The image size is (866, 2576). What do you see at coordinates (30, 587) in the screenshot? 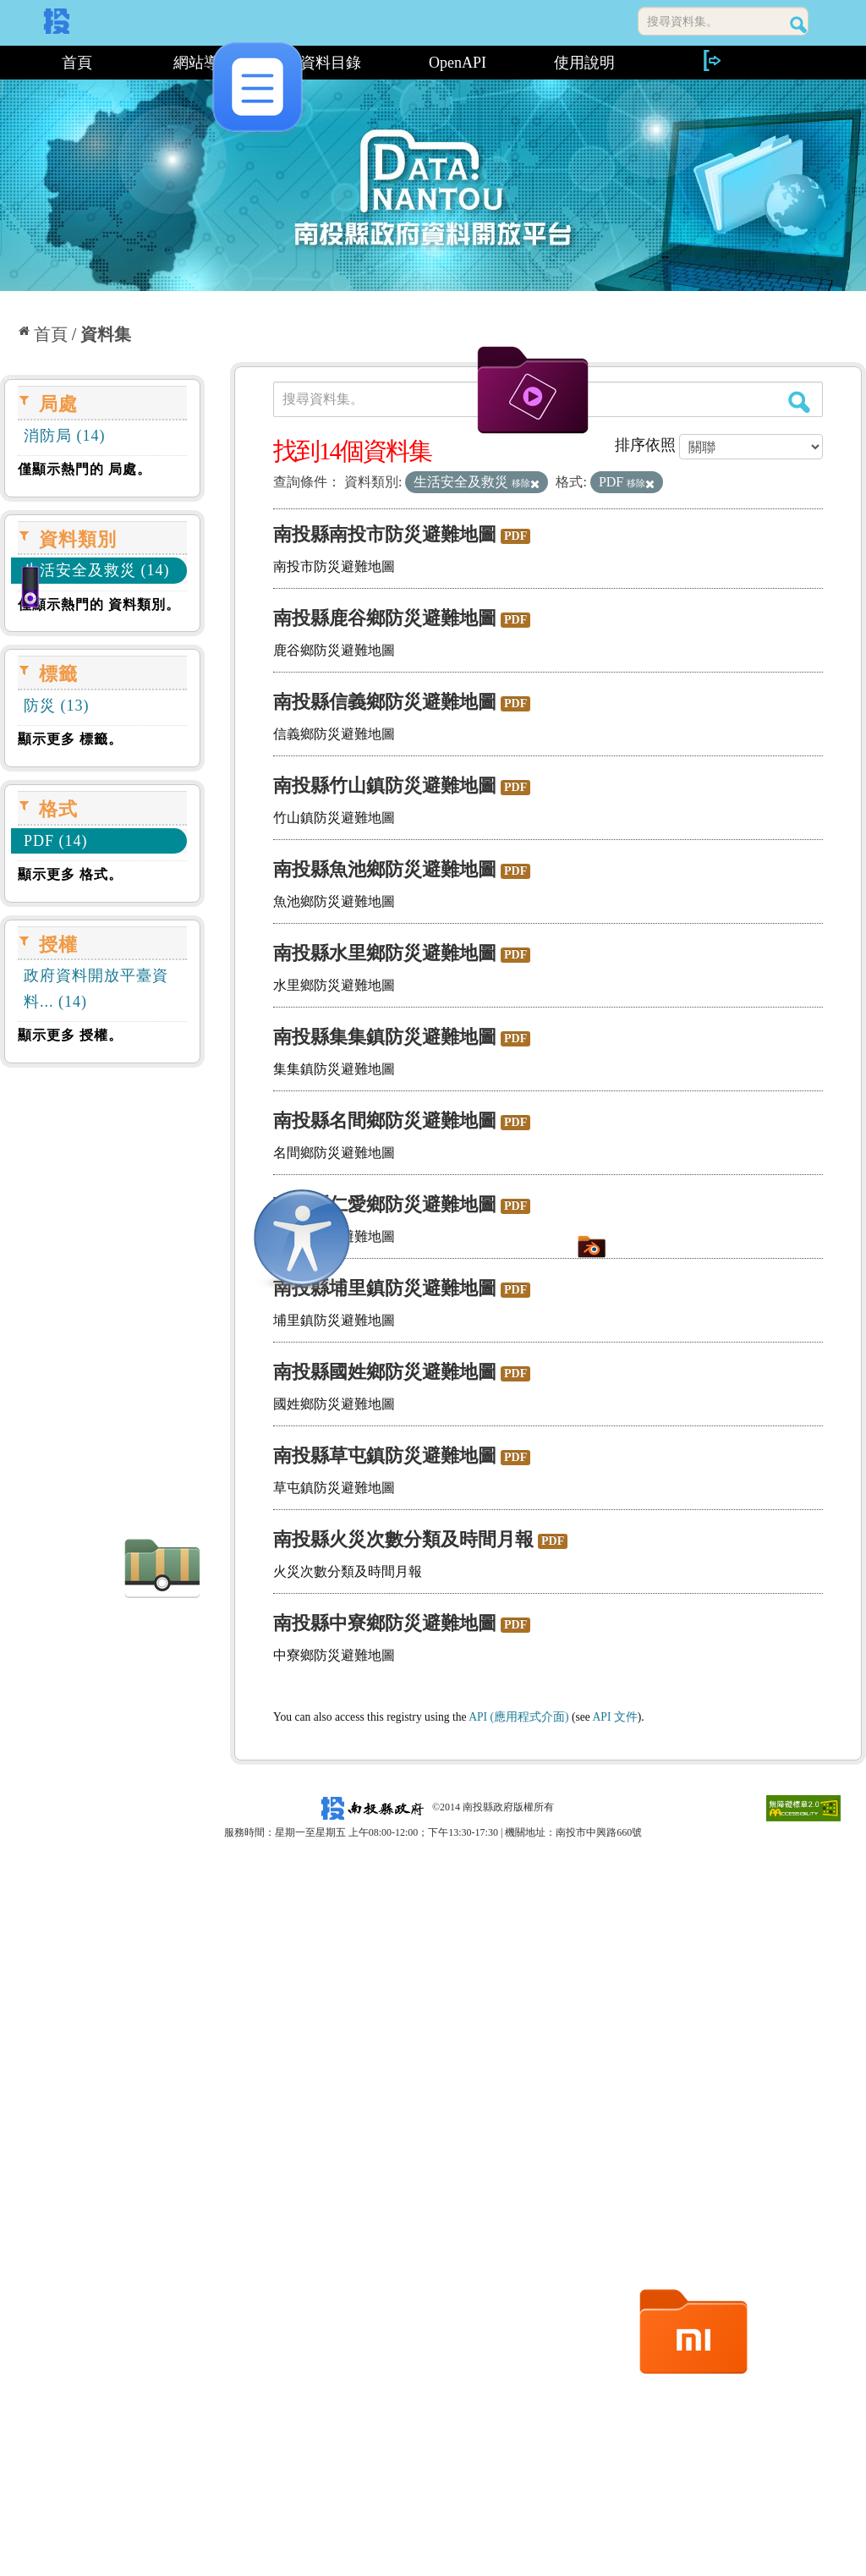
I see `indicates a connected iPod nano device` at bounding box center [30, 587].